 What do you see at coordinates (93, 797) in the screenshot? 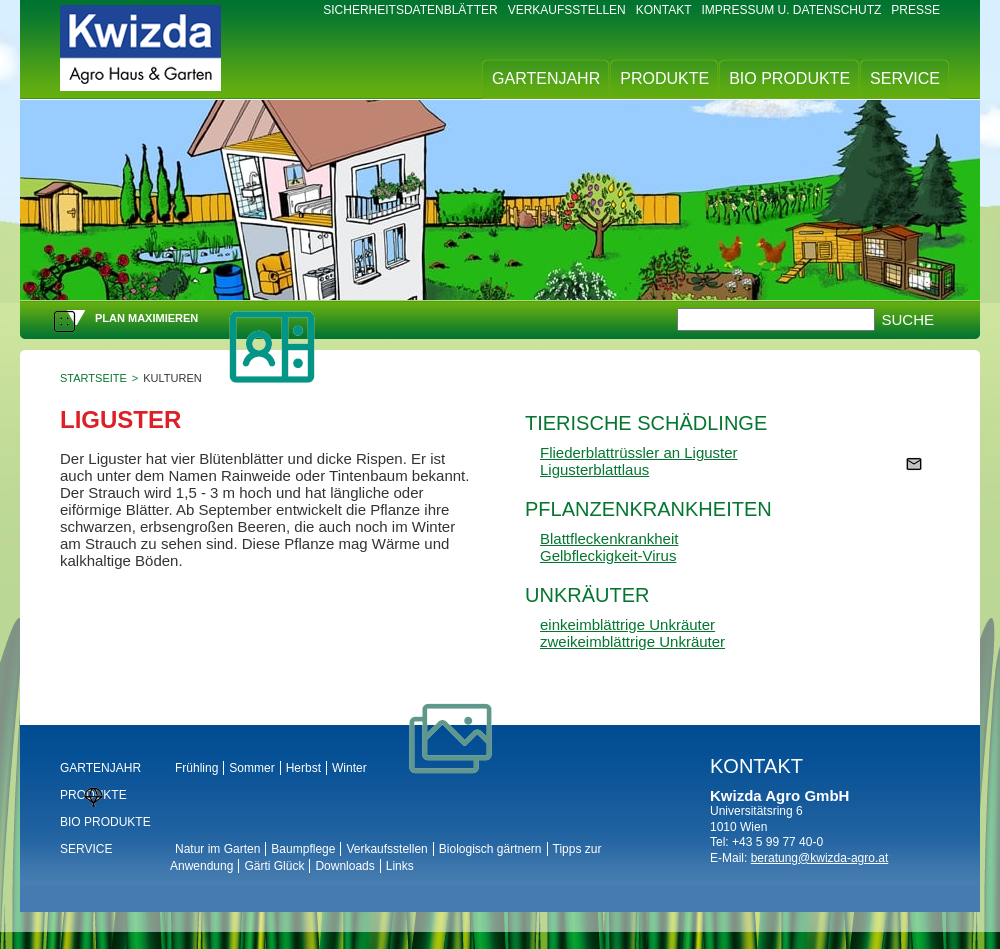
I see `access emergency or backup recovery options` at bounding box center [93, 797].